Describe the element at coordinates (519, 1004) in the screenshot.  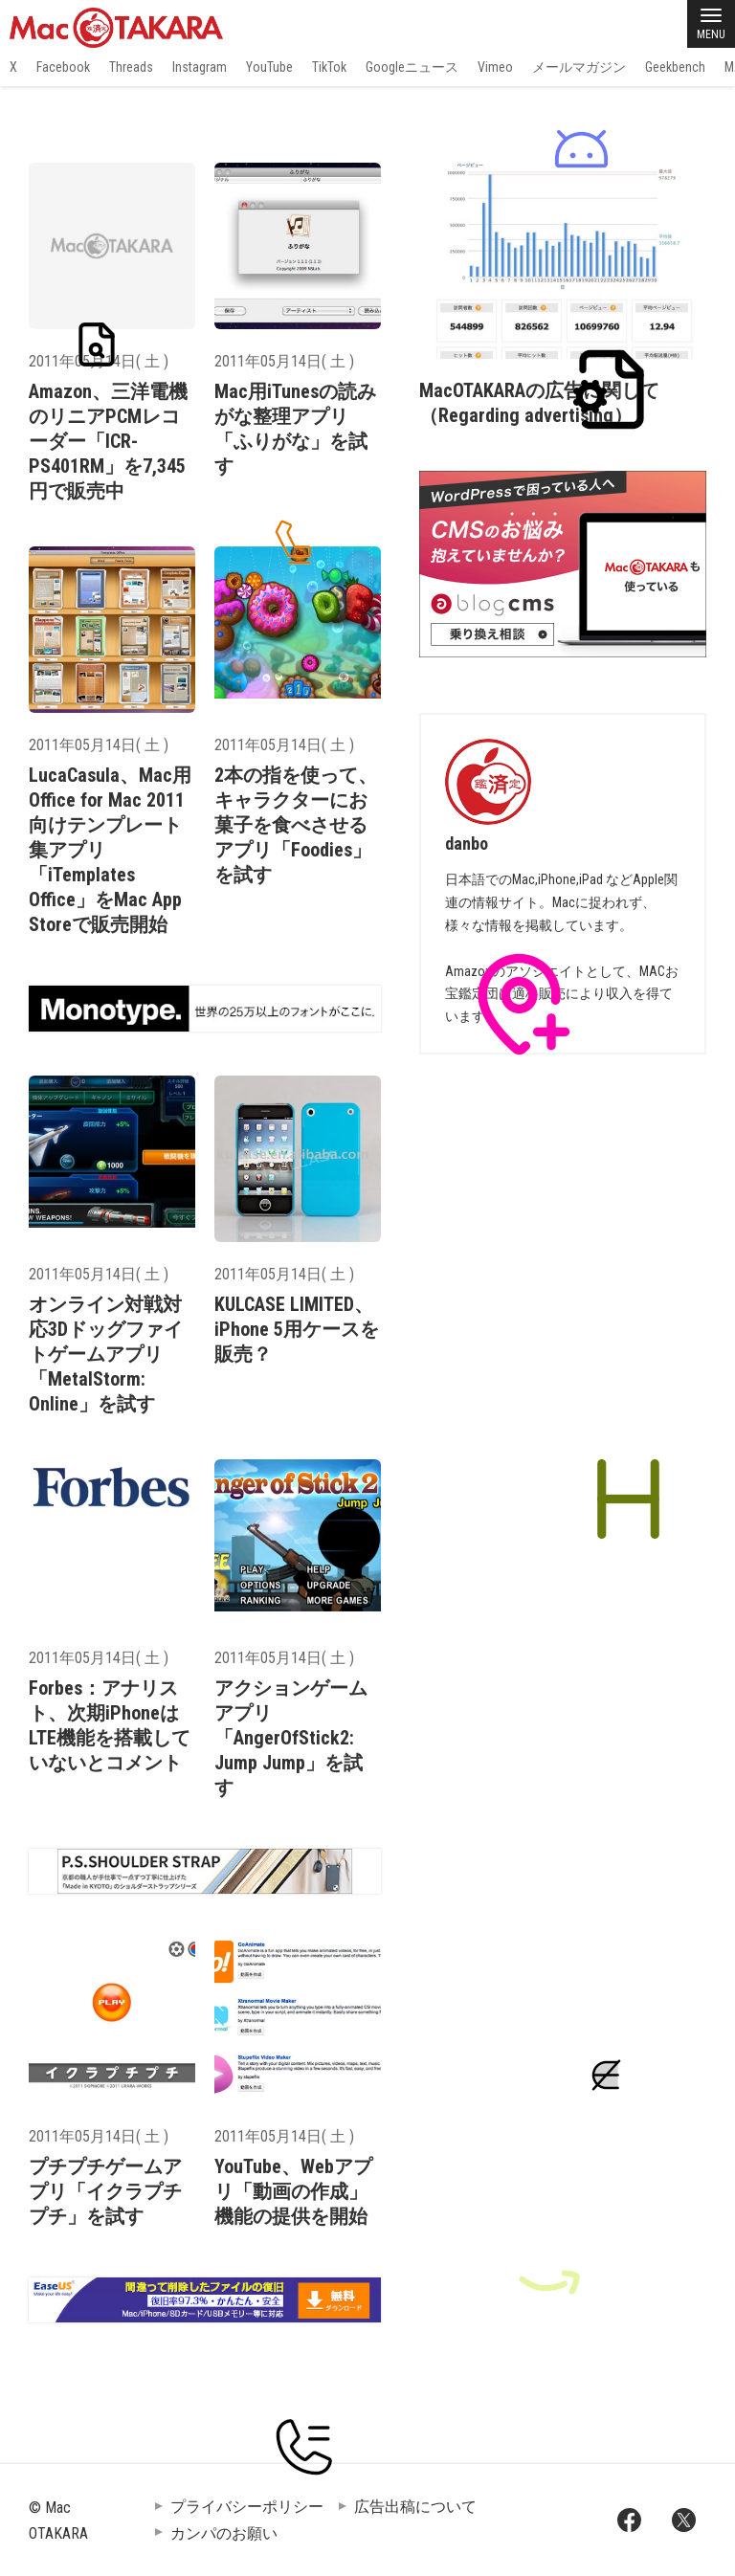
I see `add a new location pin` at that location.